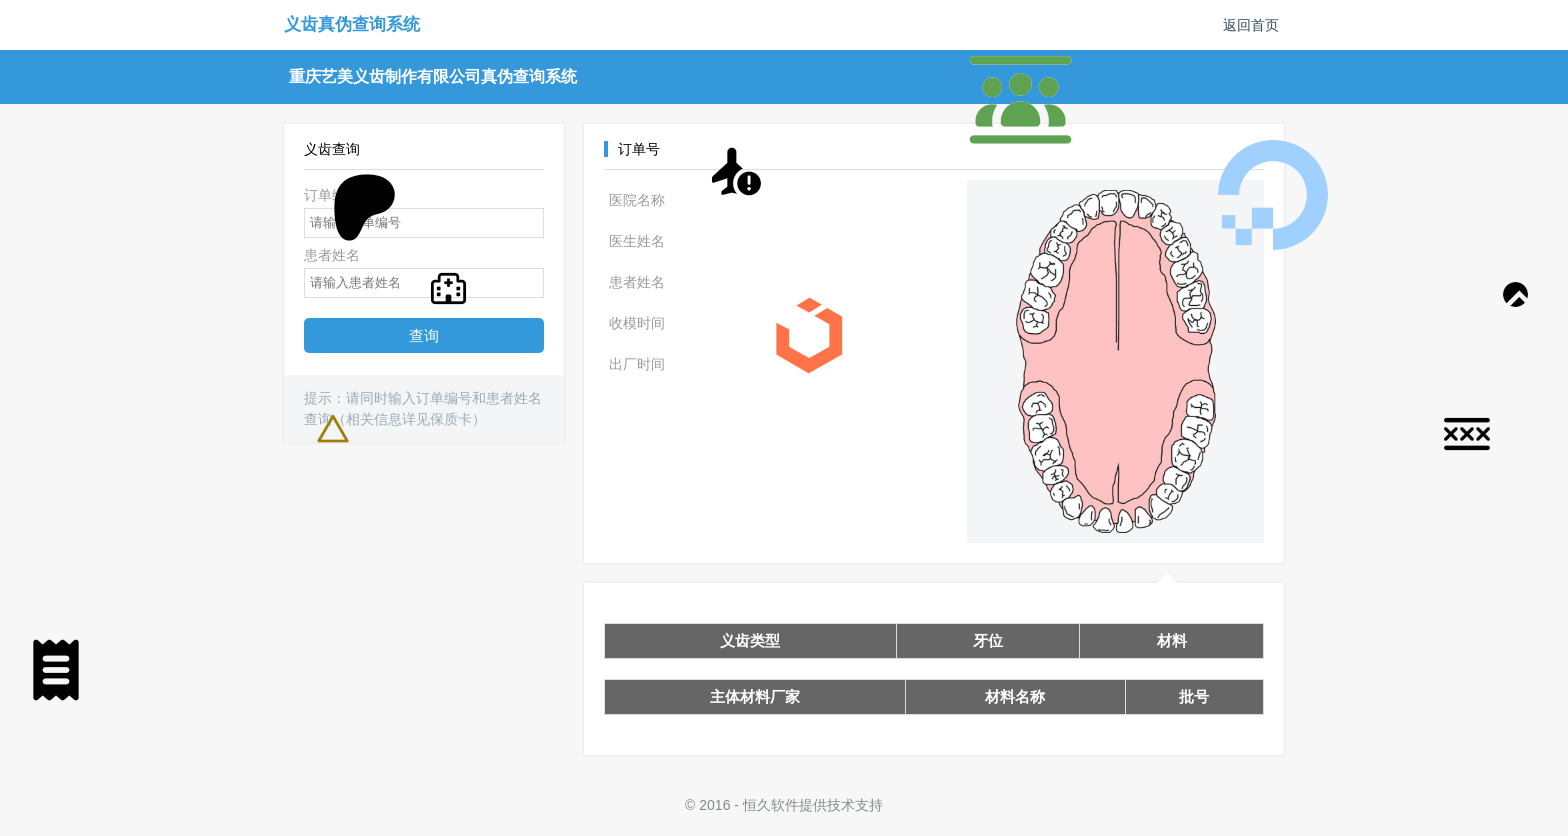 This screenshot has width=1568, height=836. What do you see at coordinates (333, 429) in the screenshot?
I see `draw or insert a triangle shape` at bounding box center [333, 429].